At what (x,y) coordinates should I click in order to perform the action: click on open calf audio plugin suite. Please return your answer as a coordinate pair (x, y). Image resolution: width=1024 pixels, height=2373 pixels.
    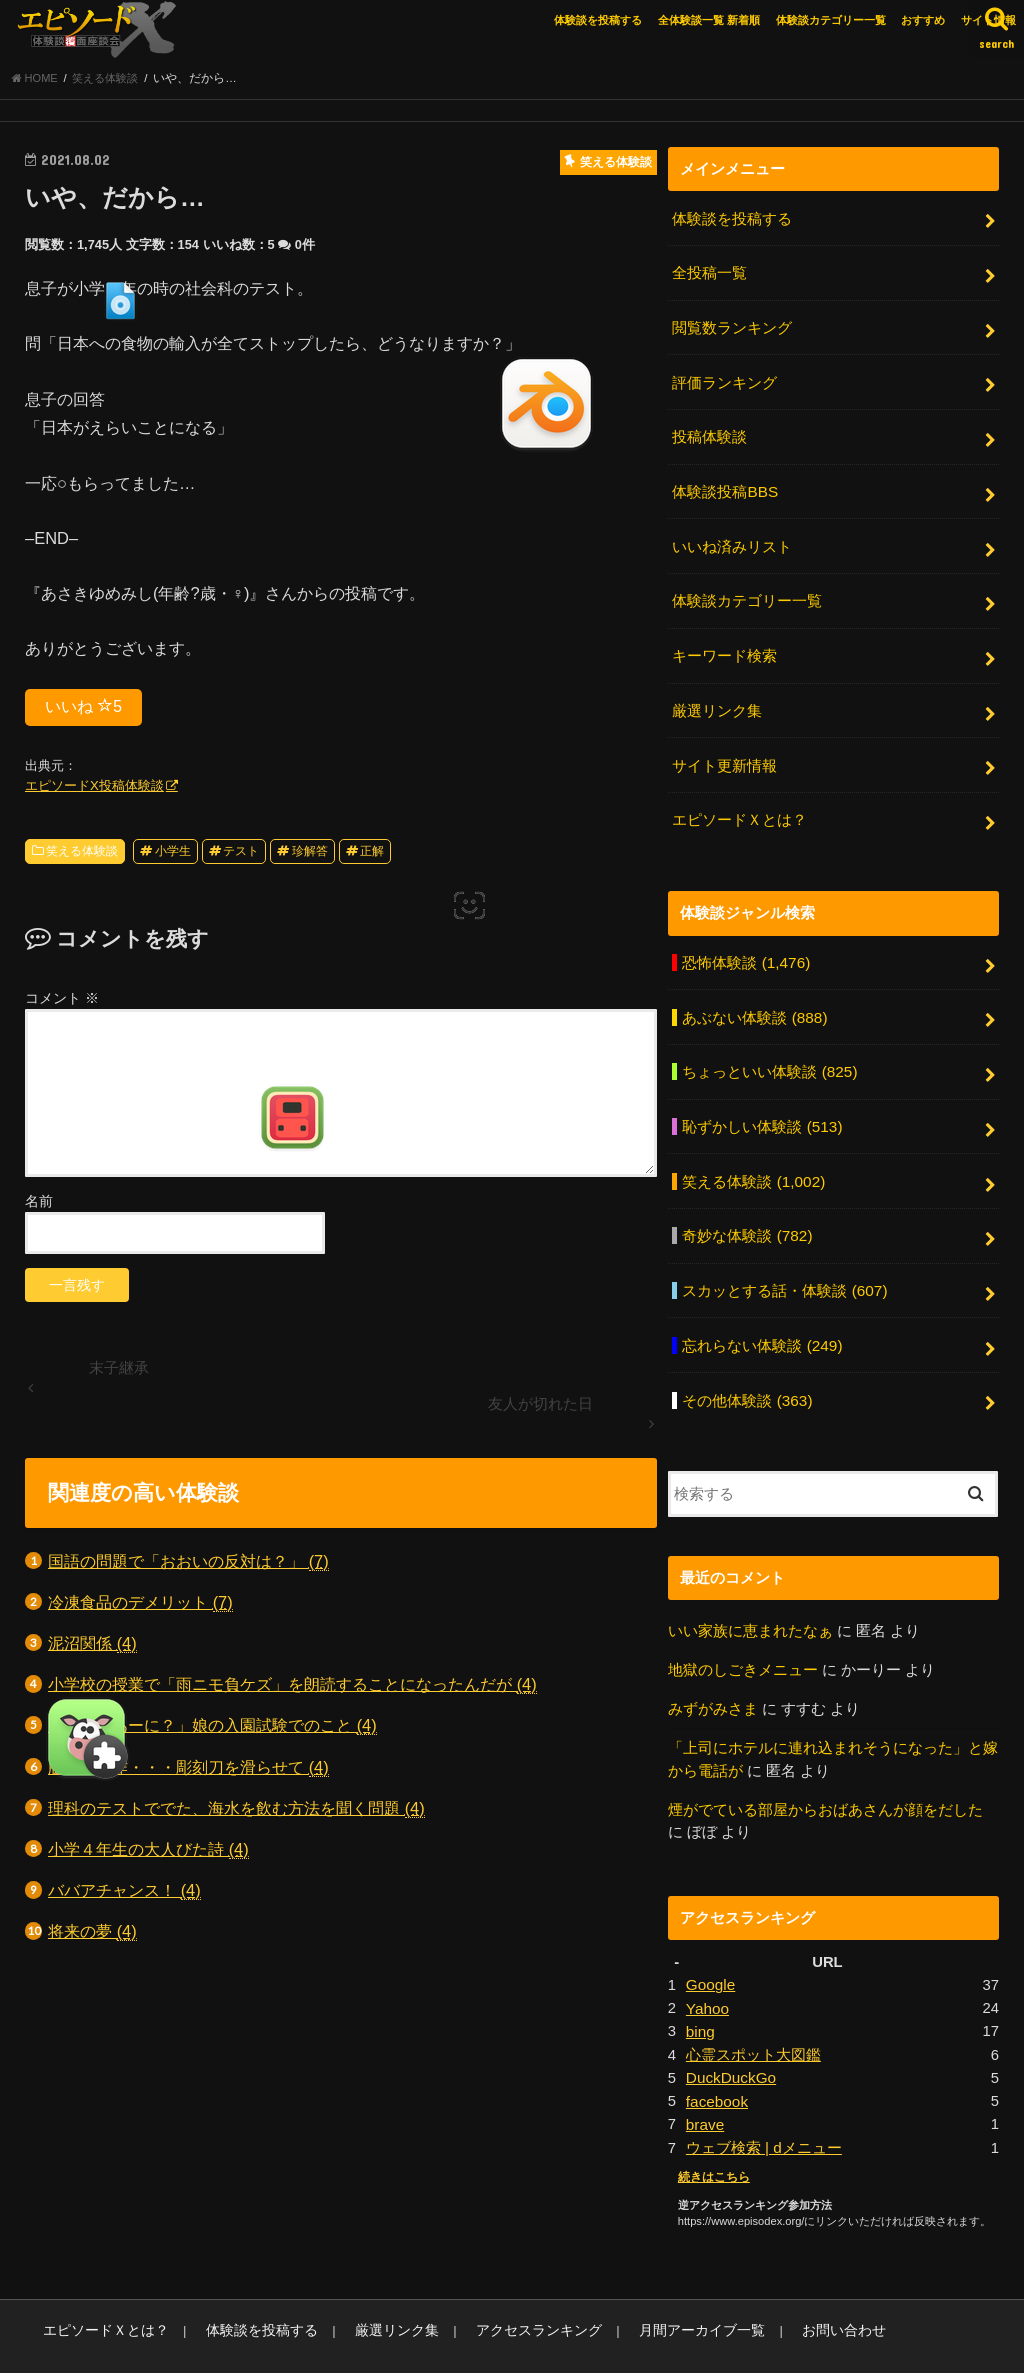
    Looking at the image, I should click on (86, 1737).